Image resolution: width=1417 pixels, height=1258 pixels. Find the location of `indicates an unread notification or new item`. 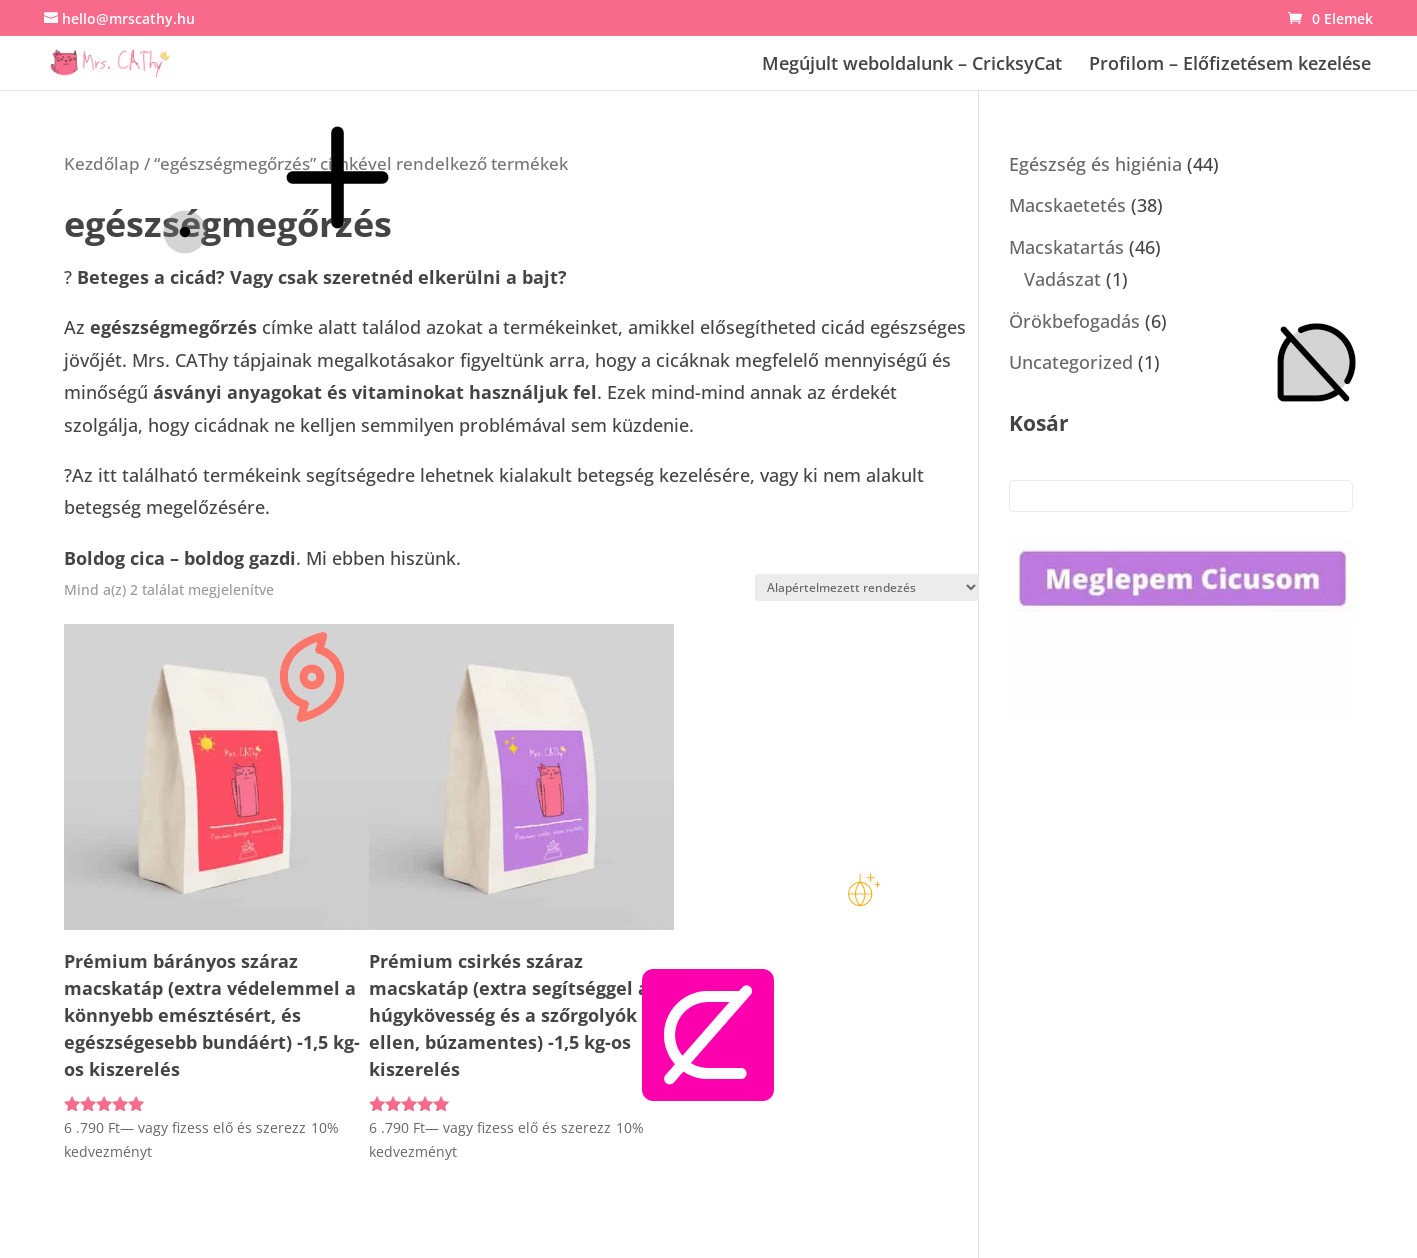

indicates an unread notification or new item is located at coordinates (185, 232).